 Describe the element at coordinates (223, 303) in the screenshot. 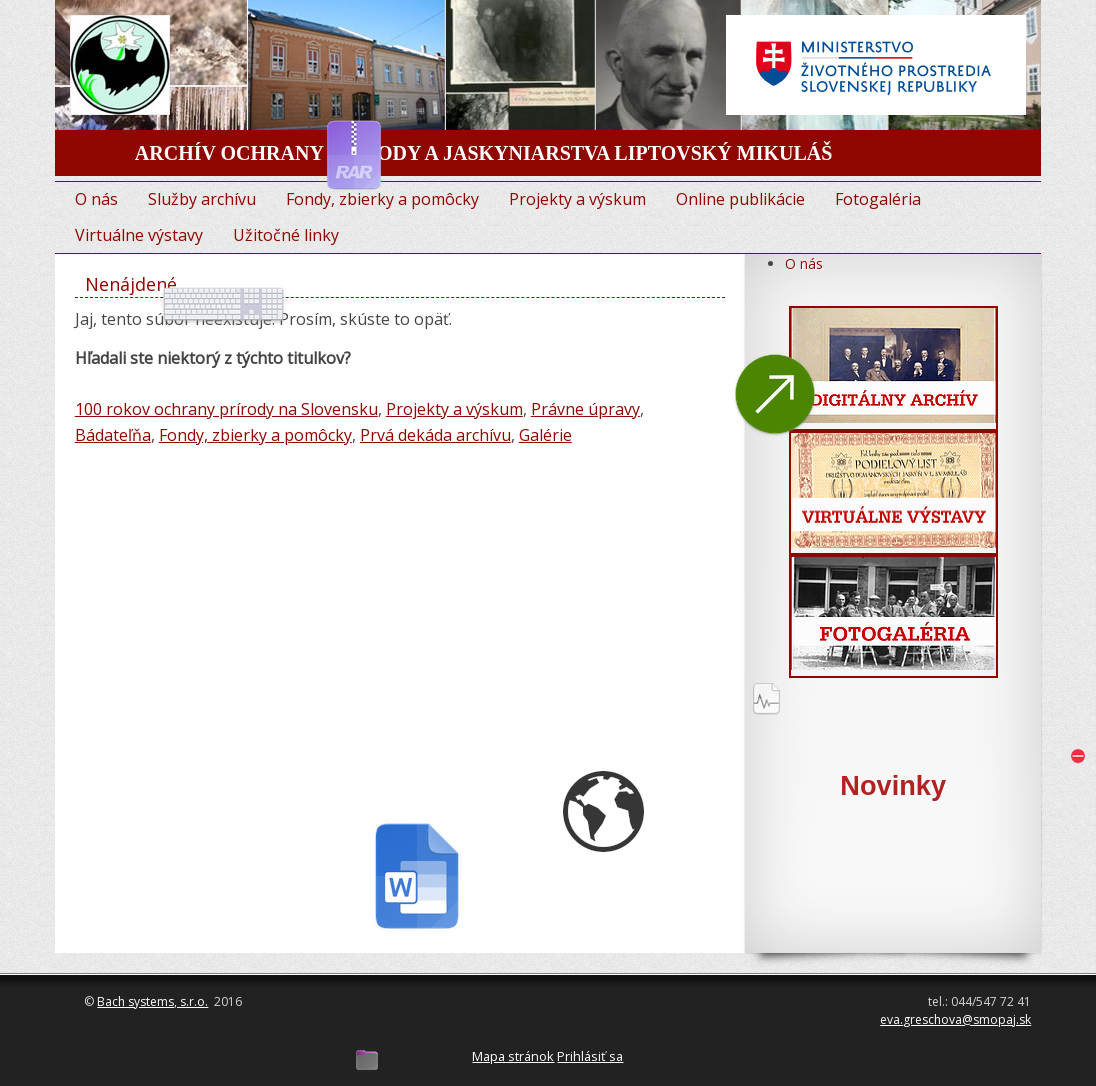

I see `connect a bluetooth keyboard` at that location.